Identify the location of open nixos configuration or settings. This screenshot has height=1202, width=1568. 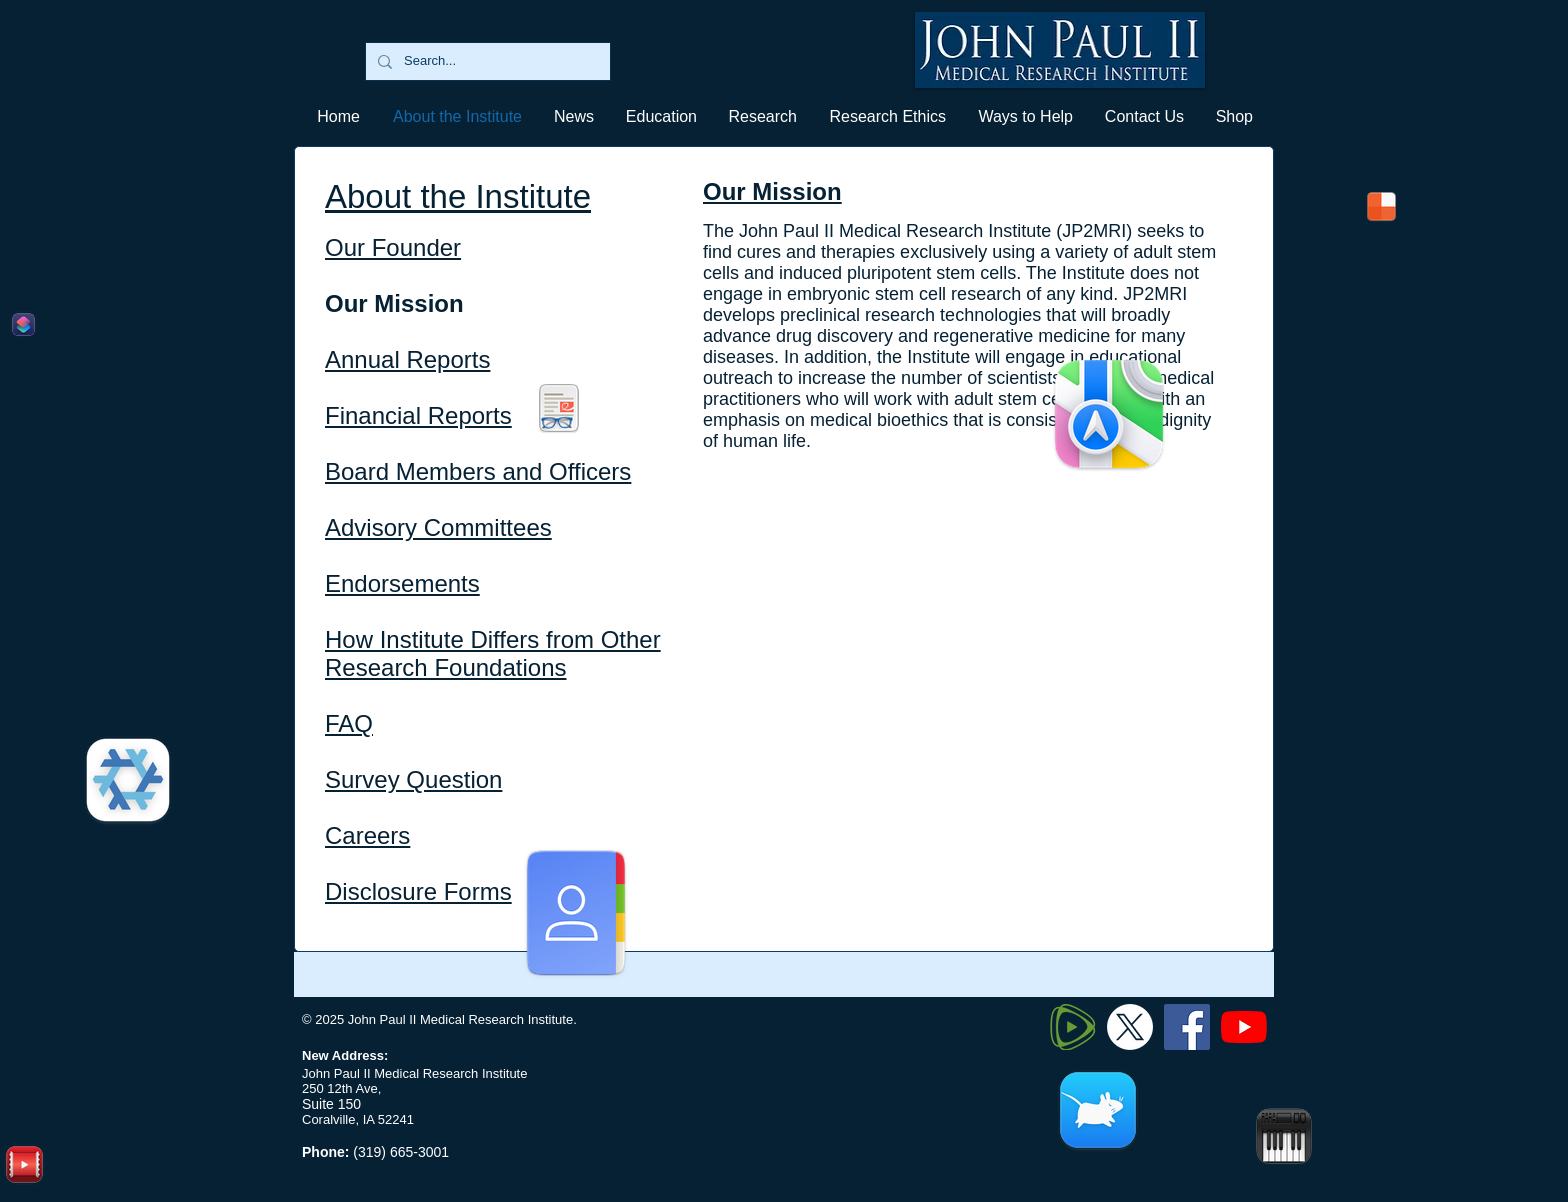
(128, 780).